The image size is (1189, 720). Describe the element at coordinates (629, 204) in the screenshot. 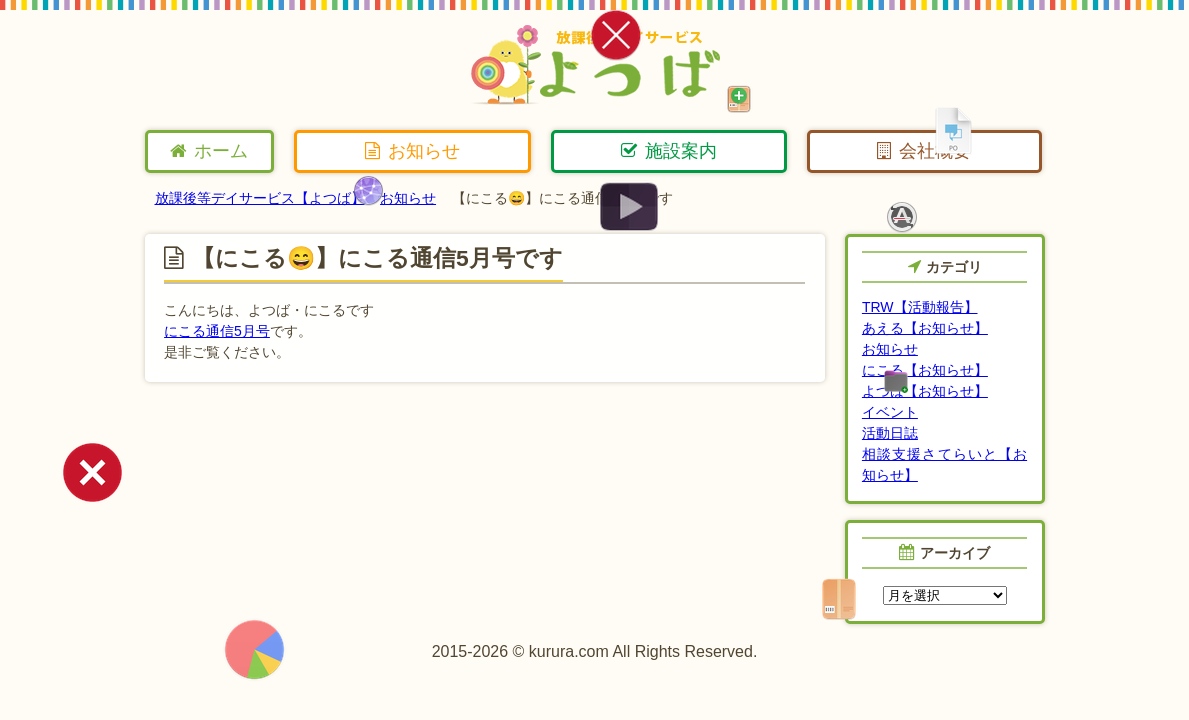

I see `a video file type indicator` at that location.